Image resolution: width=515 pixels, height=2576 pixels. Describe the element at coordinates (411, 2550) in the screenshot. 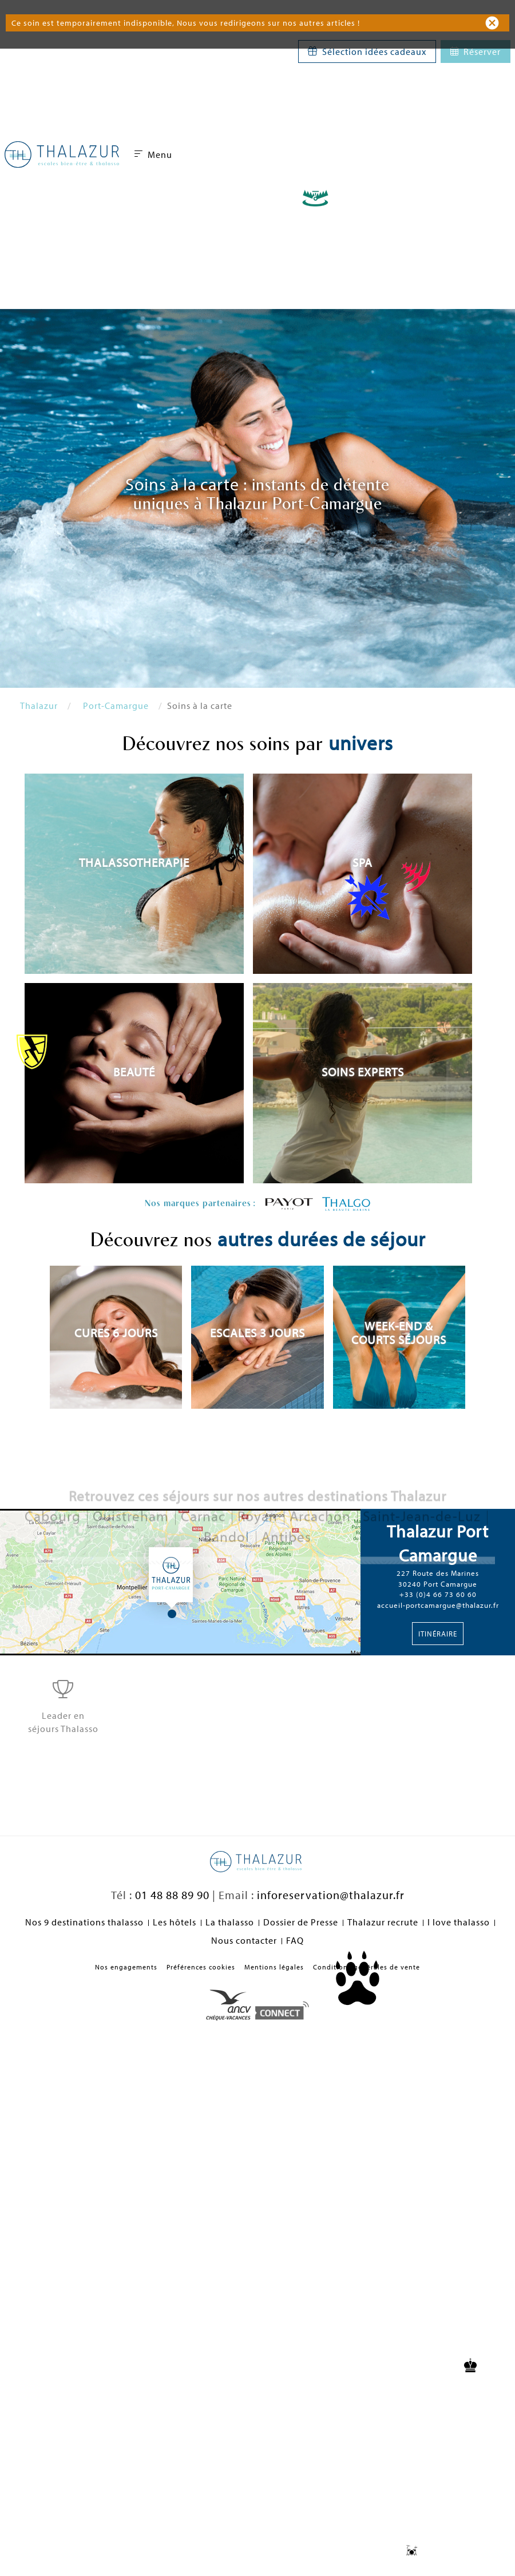

I see `access drum or percussion instruments` at that location.